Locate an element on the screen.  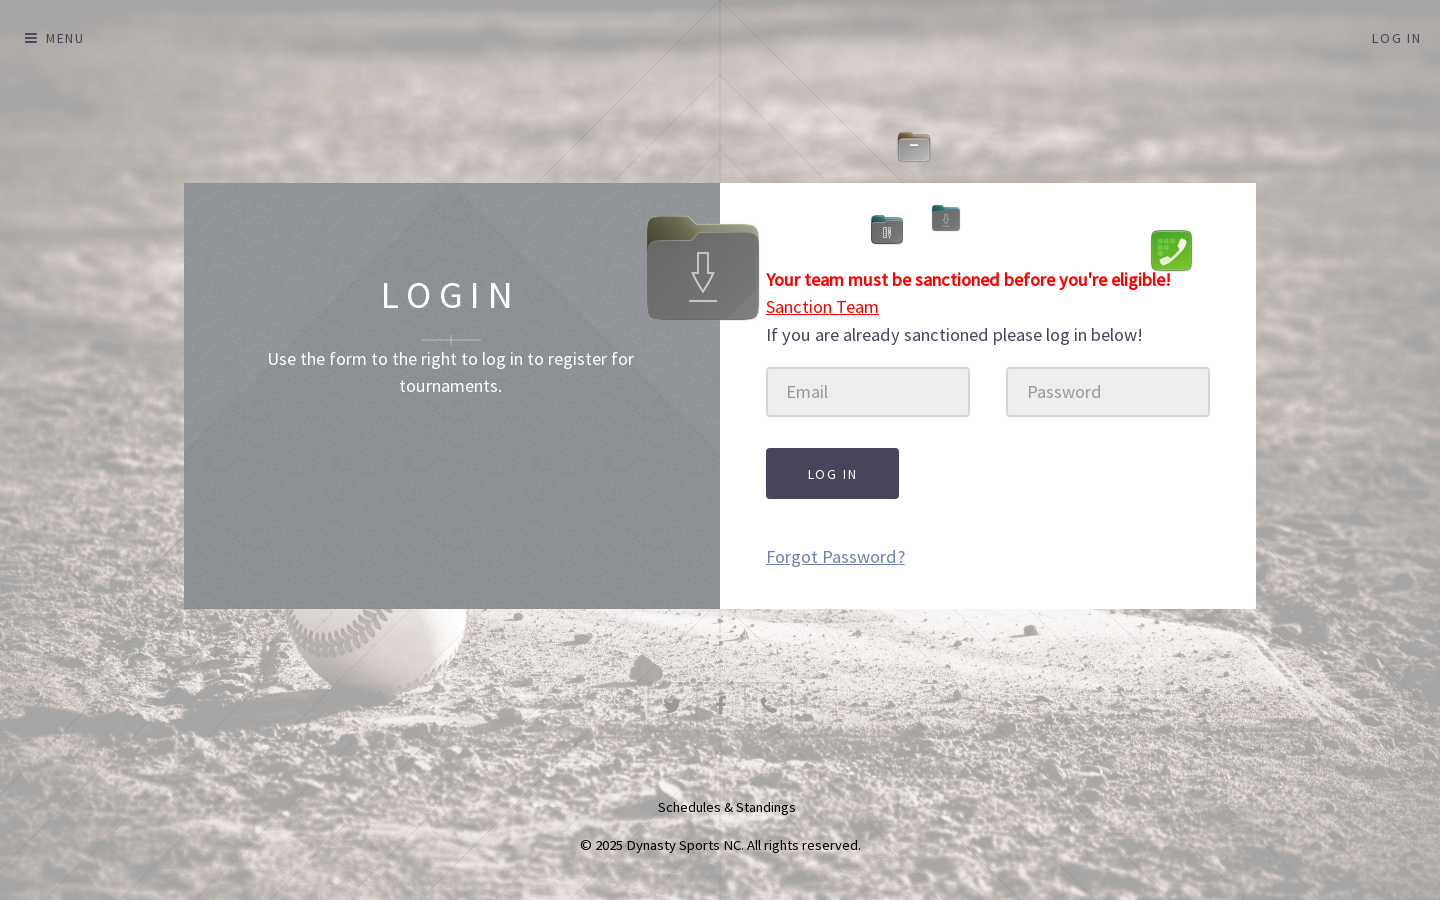
open file manager application is located at coordinates (914, 147).